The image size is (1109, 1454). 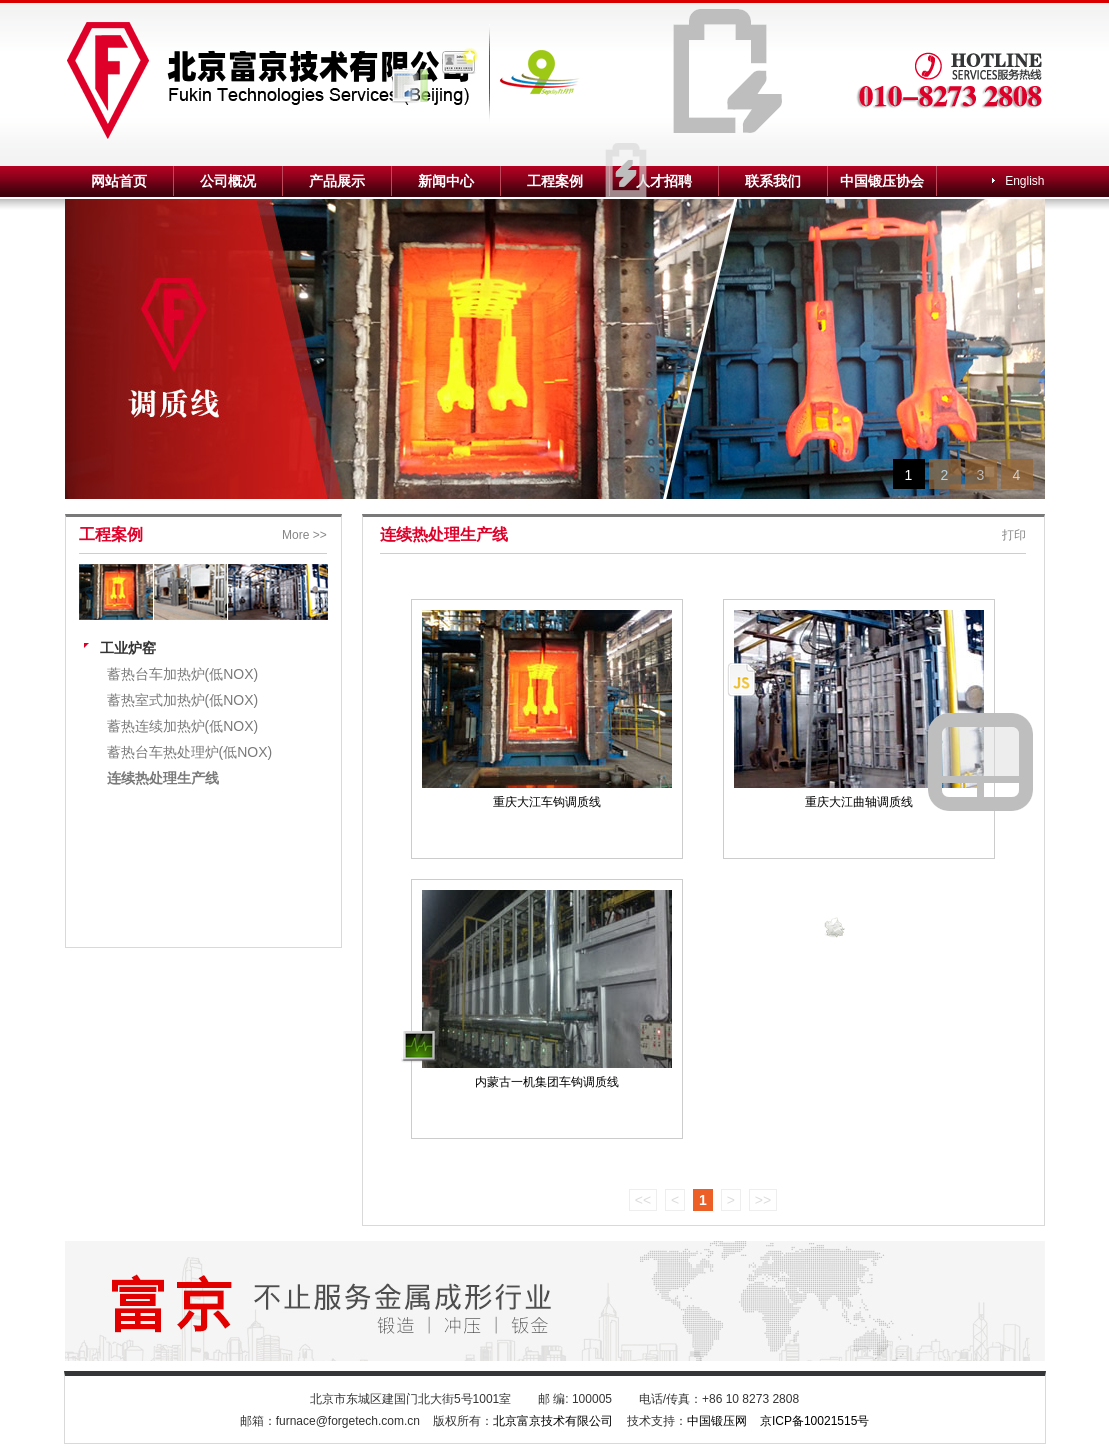 I want to click on open system monitor to view resource usage, so click(x=419, y=1045).